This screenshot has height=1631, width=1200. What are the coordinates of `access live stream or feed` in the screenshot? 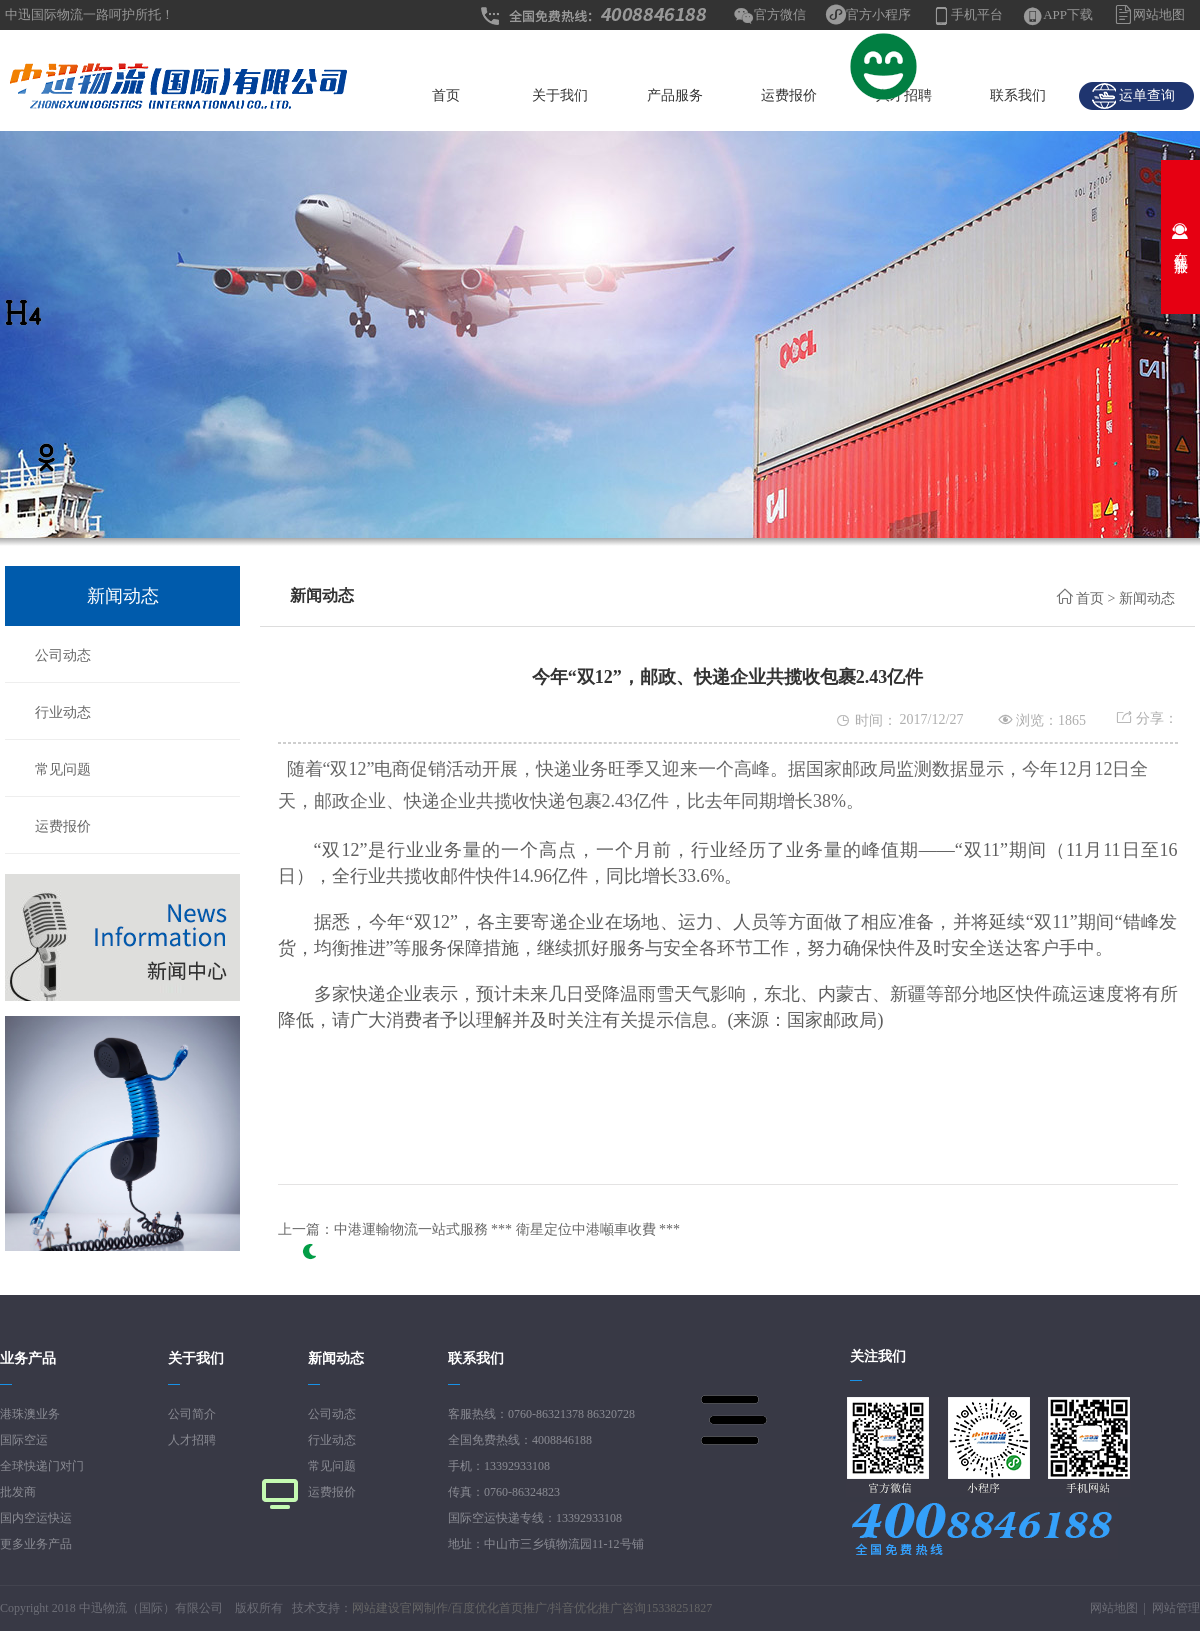 It's located at (734, 1420).